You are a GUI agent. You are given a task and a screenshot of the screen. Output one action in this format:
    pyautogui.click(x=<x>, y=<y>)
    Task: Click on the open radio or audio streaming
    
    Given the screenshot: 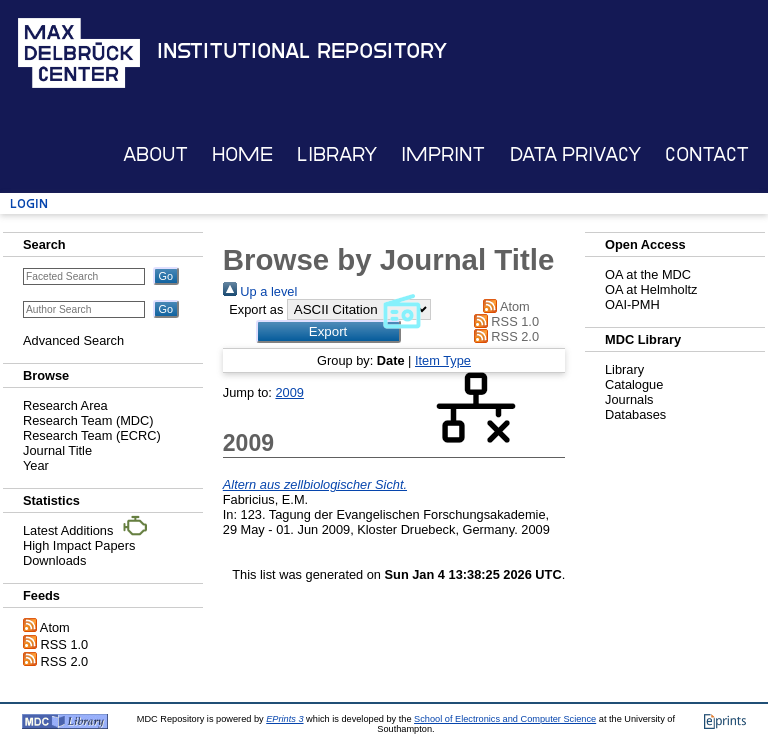 What is the action you would take?
    pyautogui.click(x=402, y=314)
    